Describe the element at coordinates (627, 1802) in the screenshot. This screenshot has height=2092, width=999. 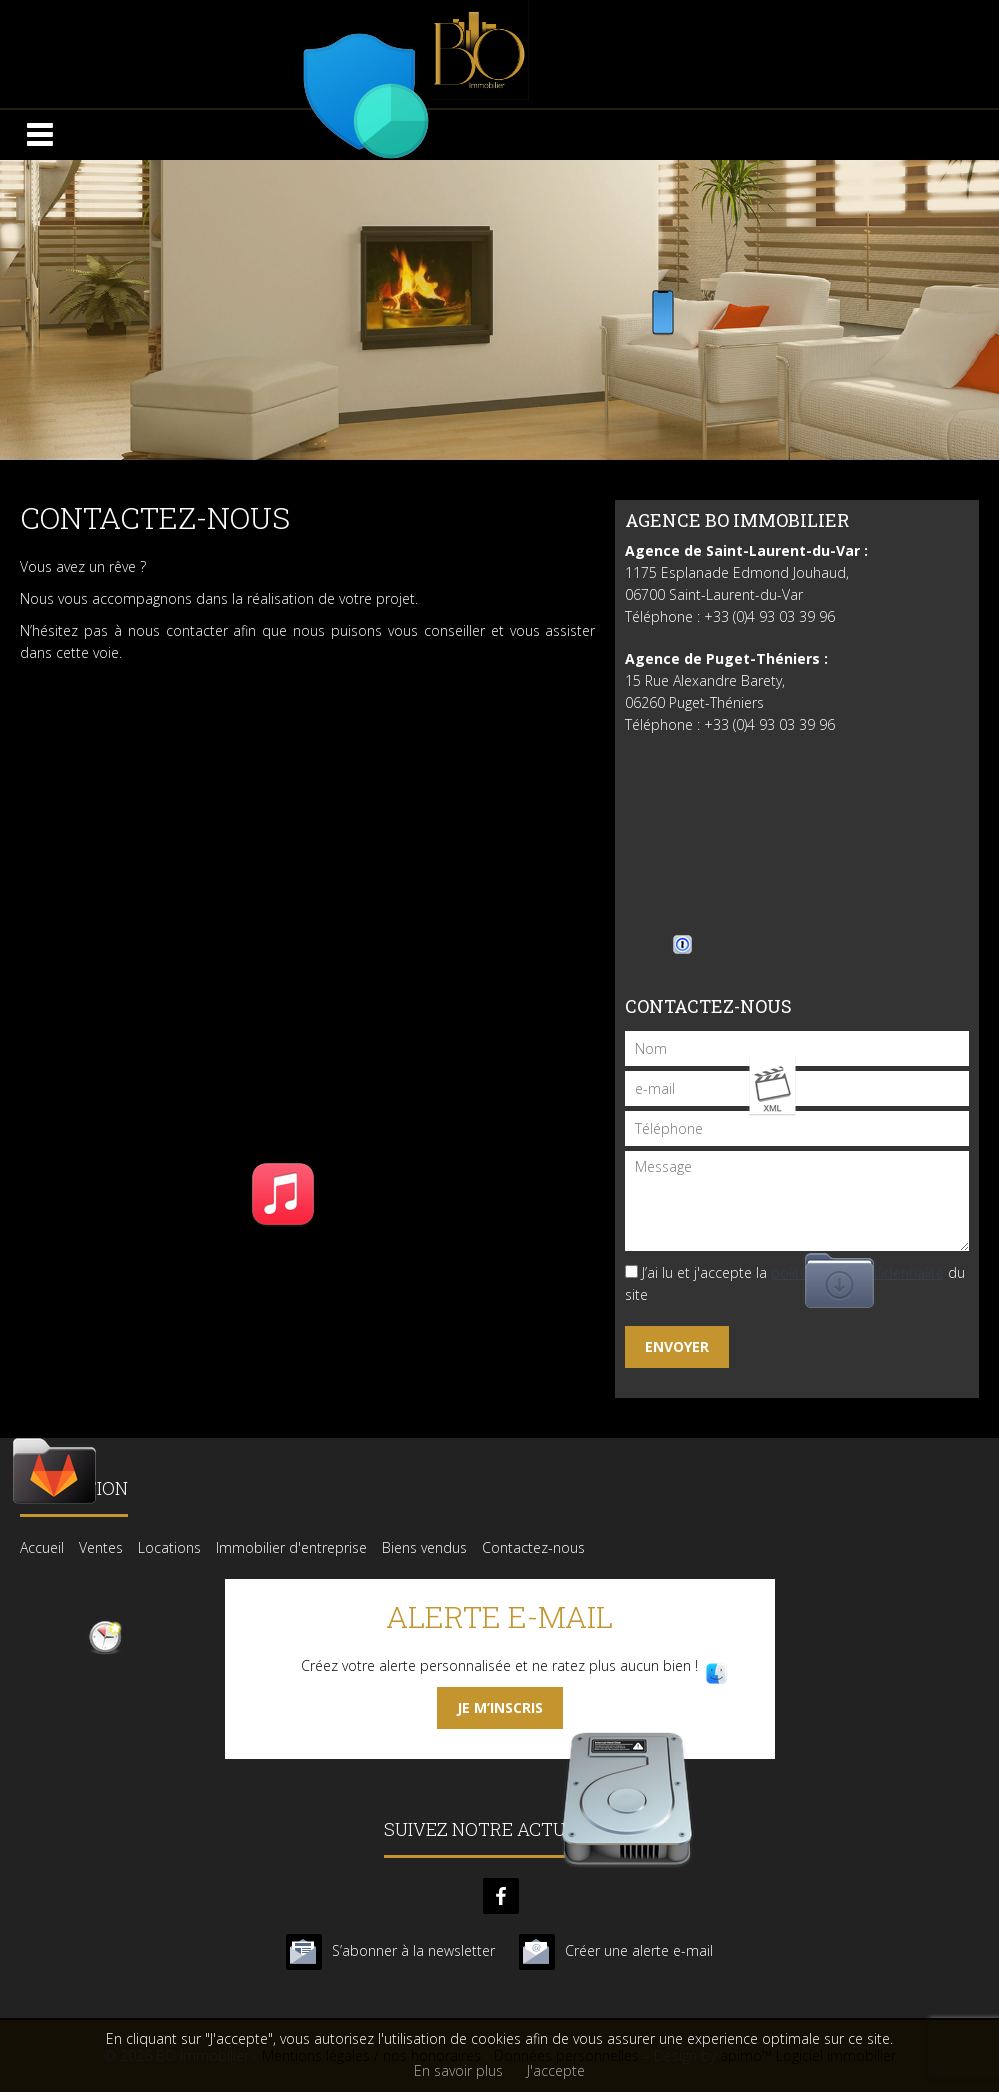
I see `indicates an internal storage drive` at that location.